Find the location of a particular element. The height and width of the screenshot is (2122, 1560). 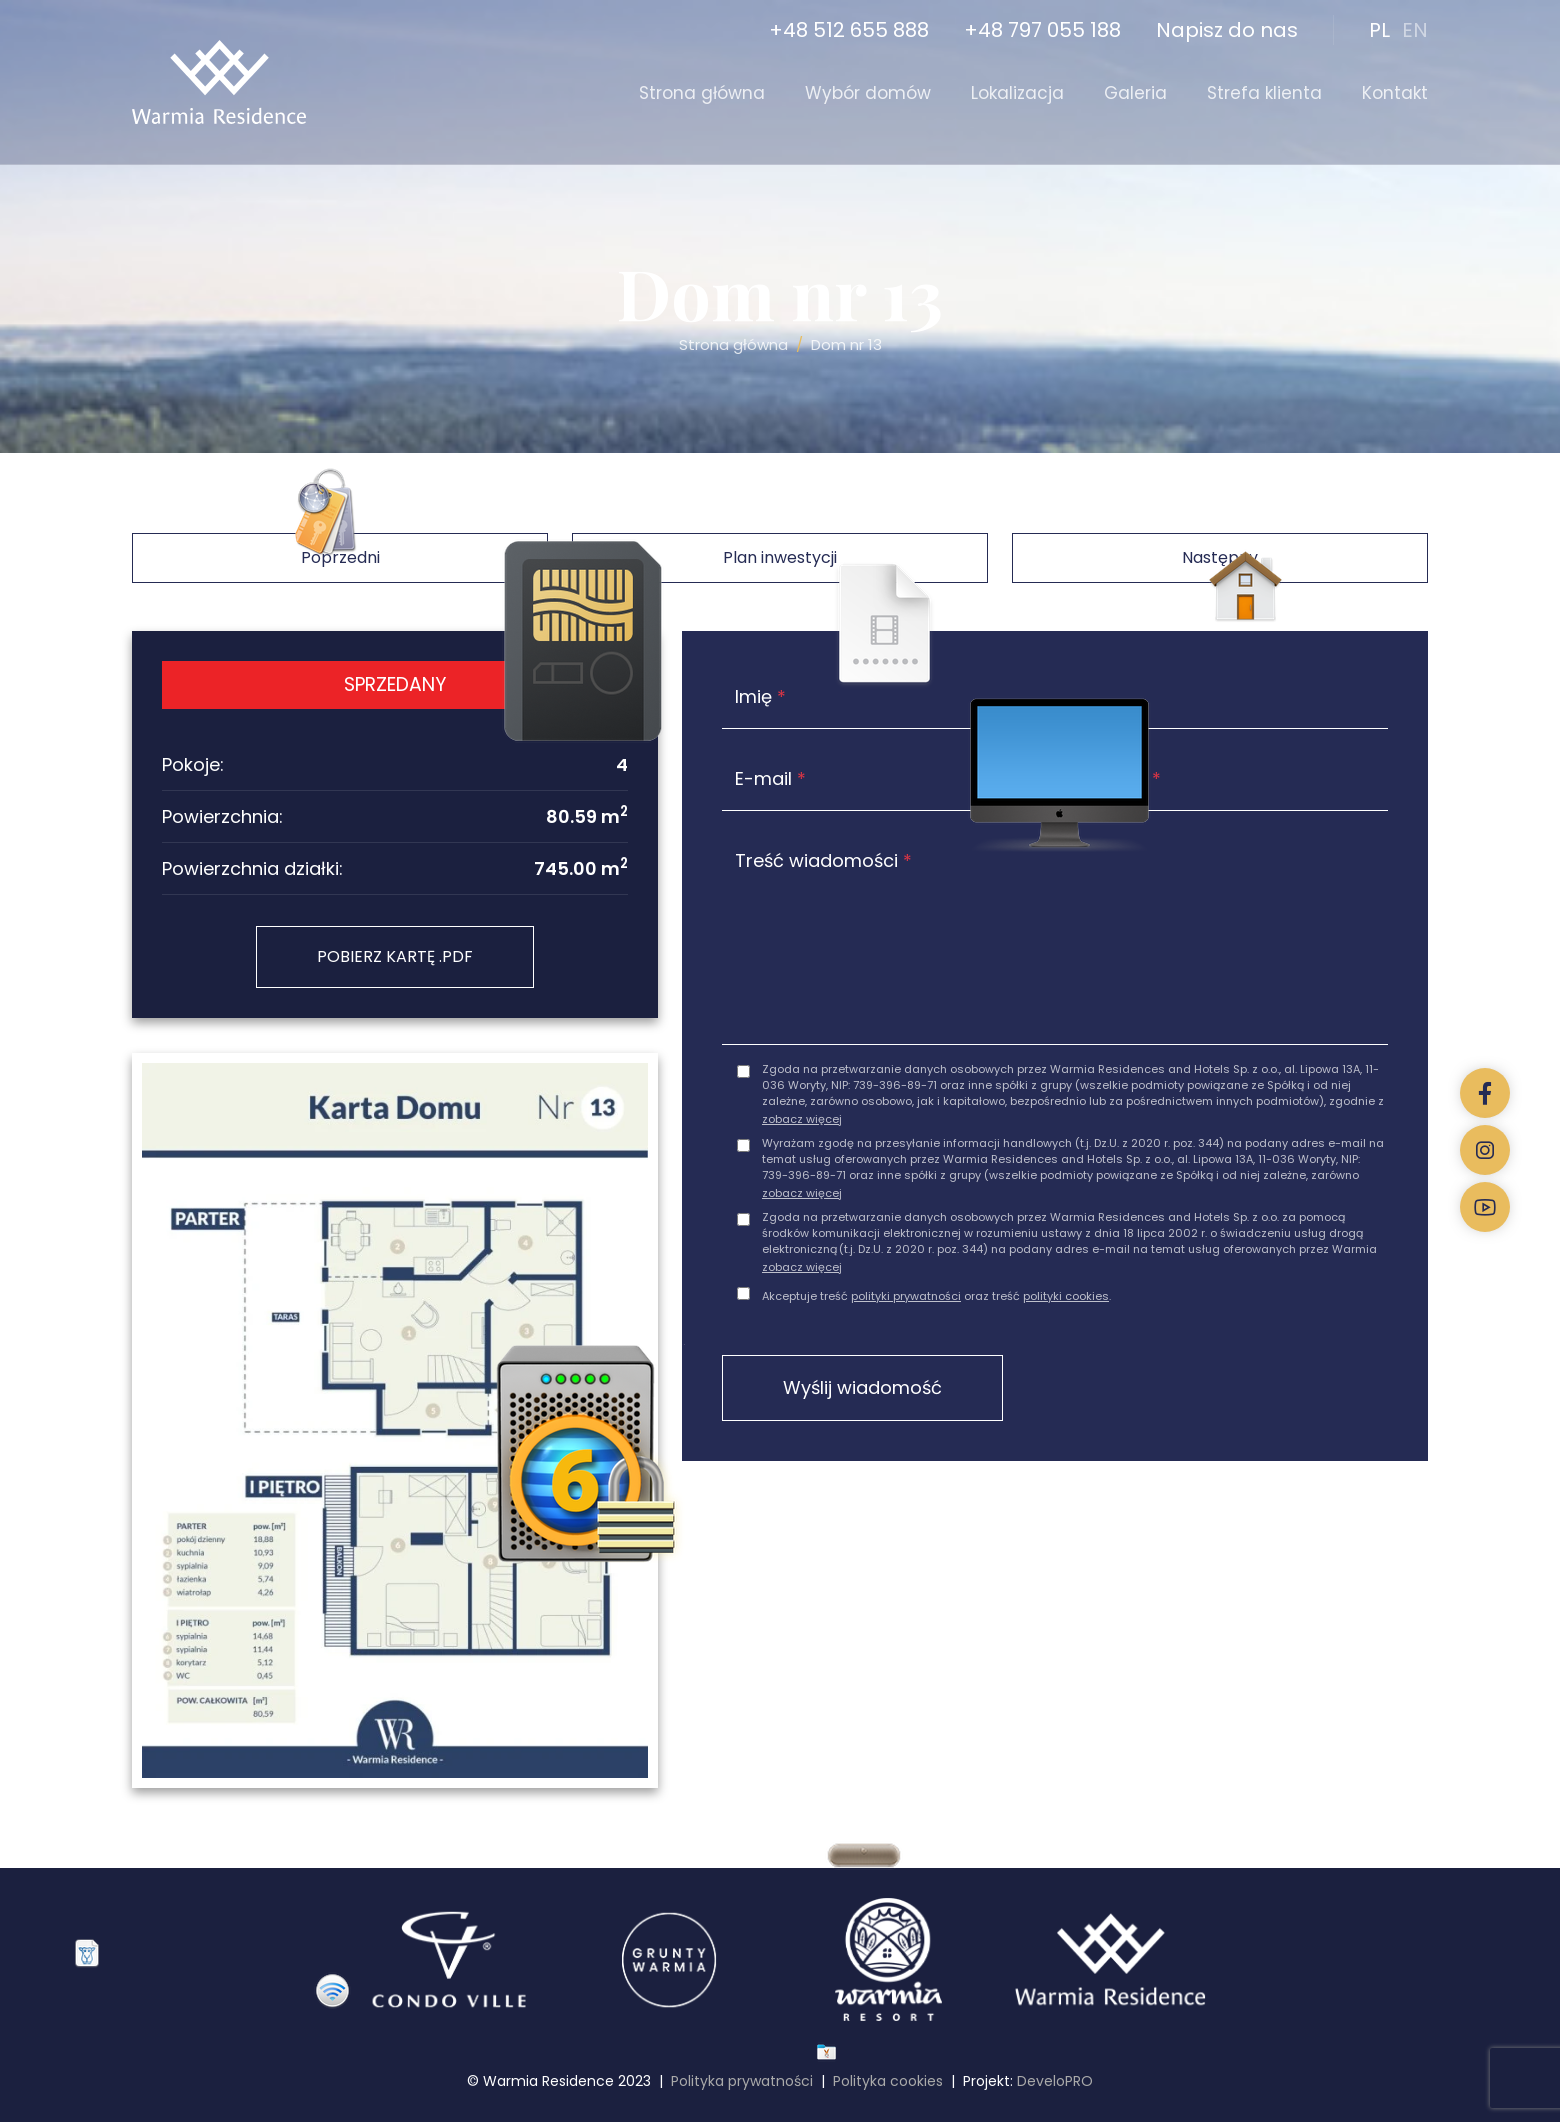

a subtitle file (.srt) for video content is located at coordinates (884, 625).